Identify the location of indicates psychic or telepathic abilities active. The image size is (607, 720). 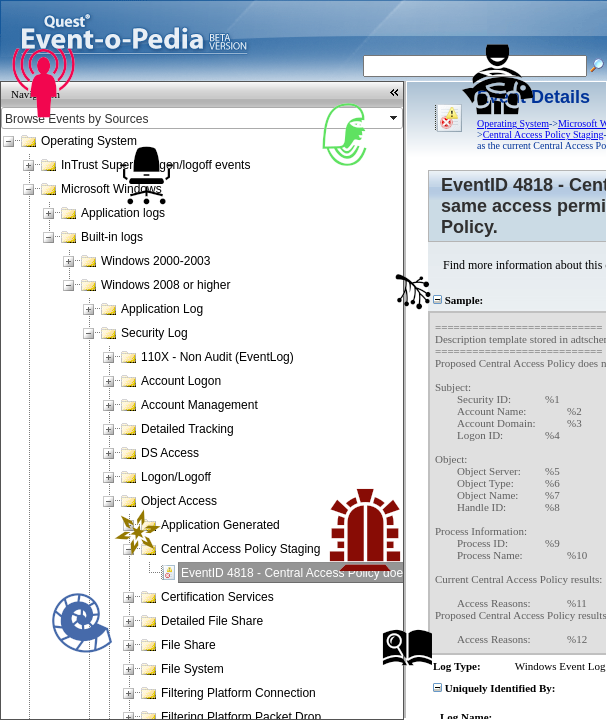
(44, 83).